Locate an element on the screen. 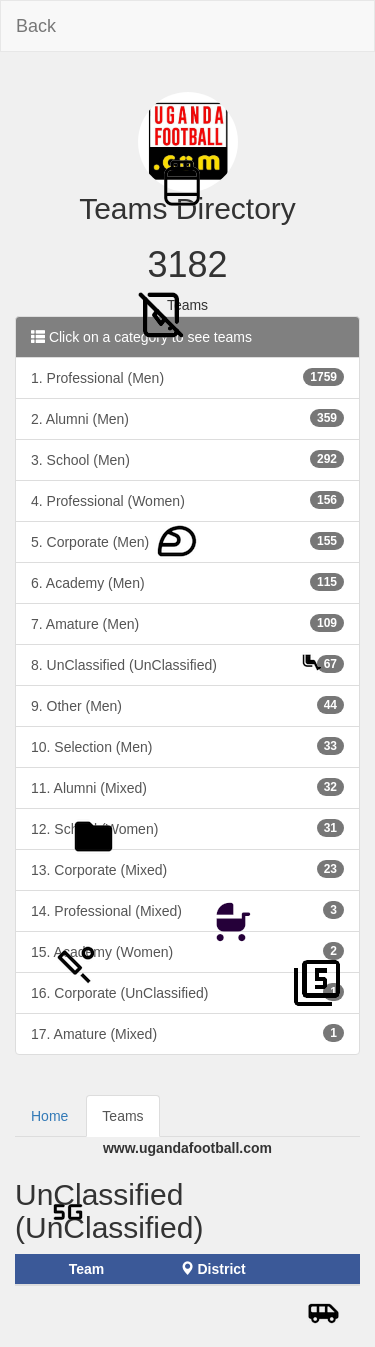  view product or container details is located at coordinates (182, 183).